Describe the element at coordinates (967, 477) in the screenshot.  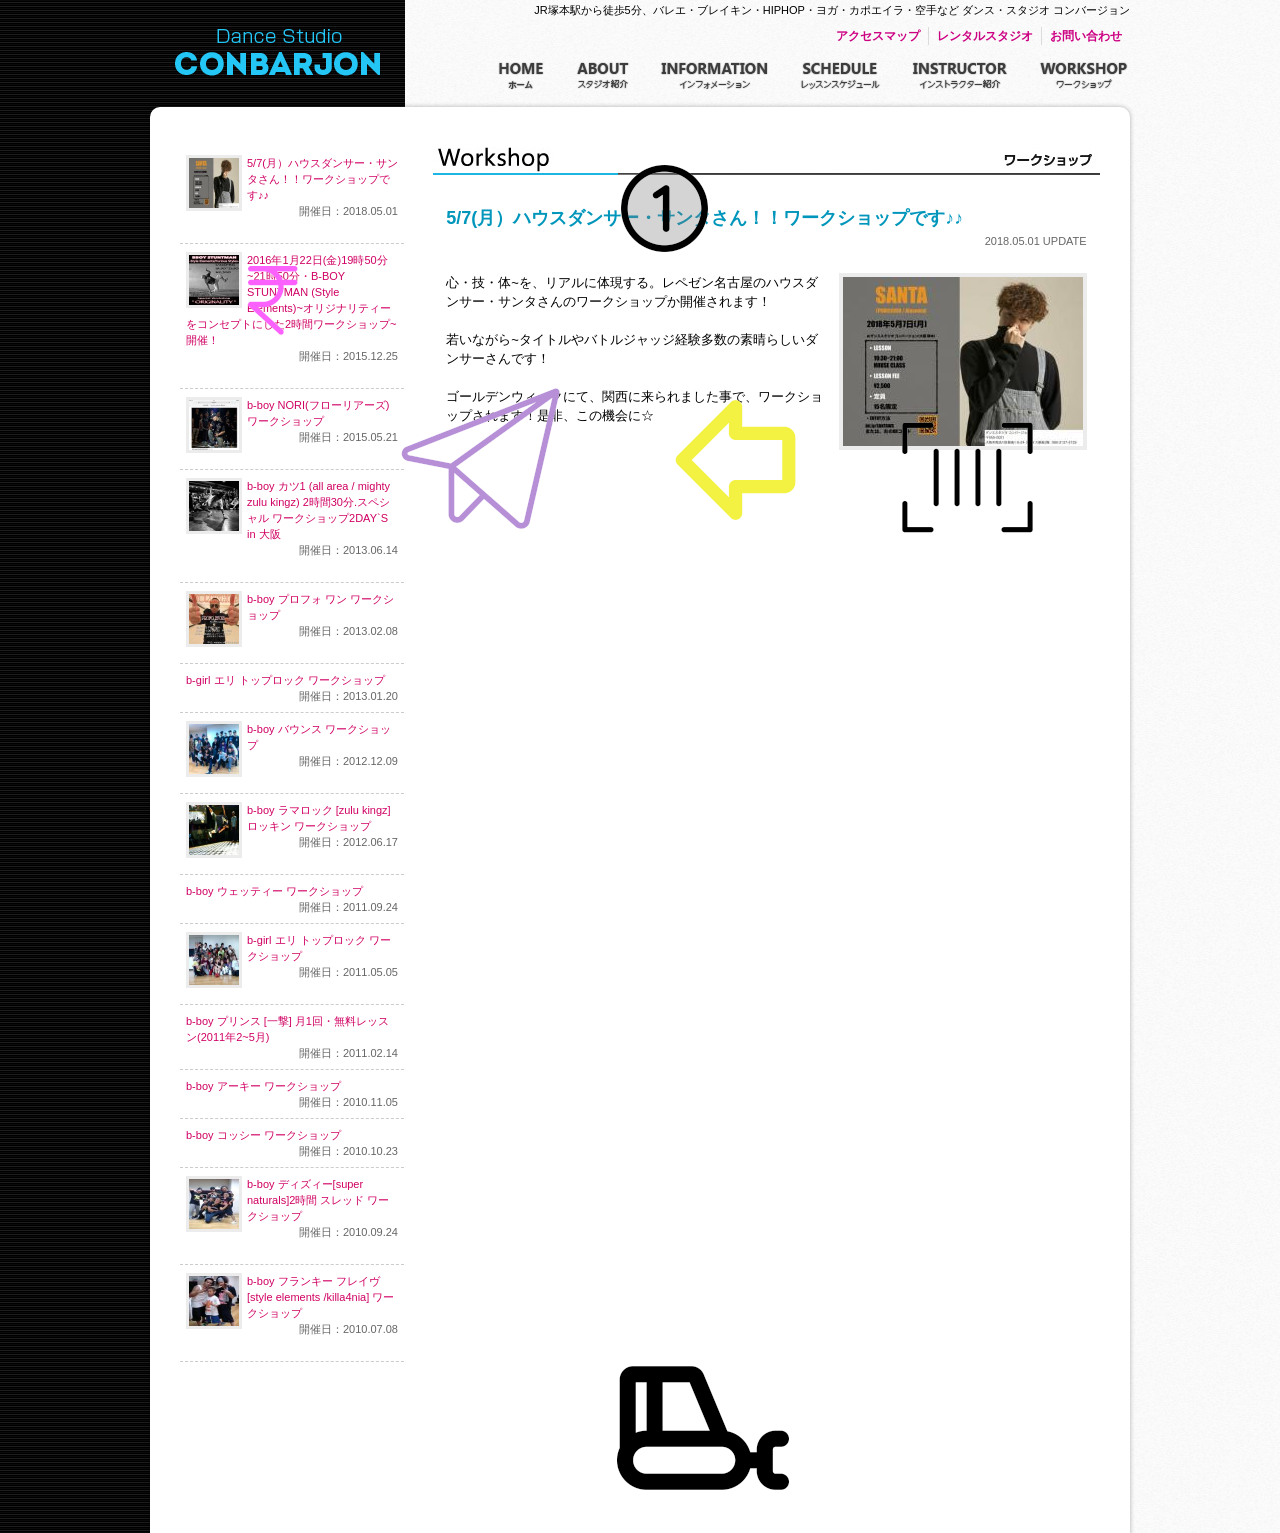
I see `scan a barcode` at that location.